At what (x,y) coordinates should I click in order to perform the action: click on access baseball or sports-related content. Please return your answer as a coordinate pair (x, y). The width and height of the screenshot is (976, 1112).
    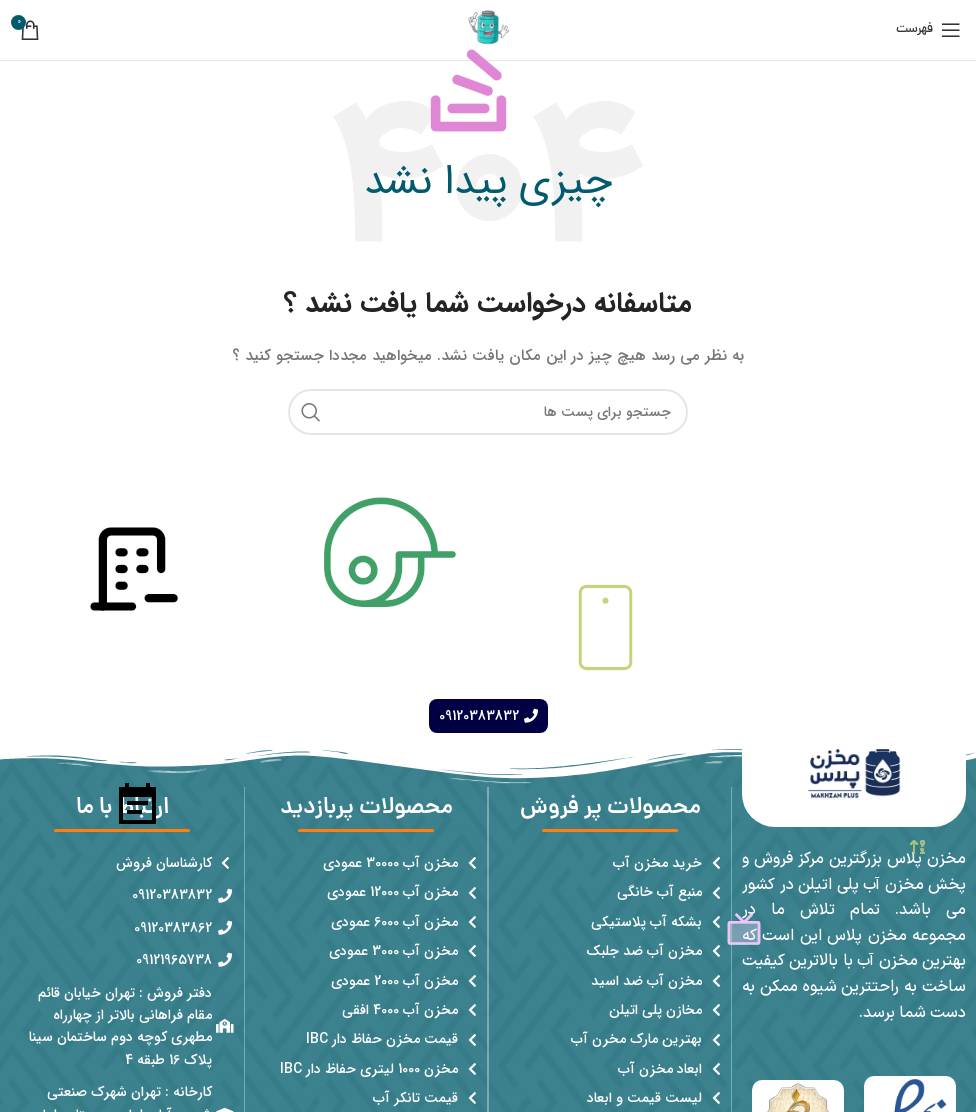
    Looking at the image, I should click on (385, 554).